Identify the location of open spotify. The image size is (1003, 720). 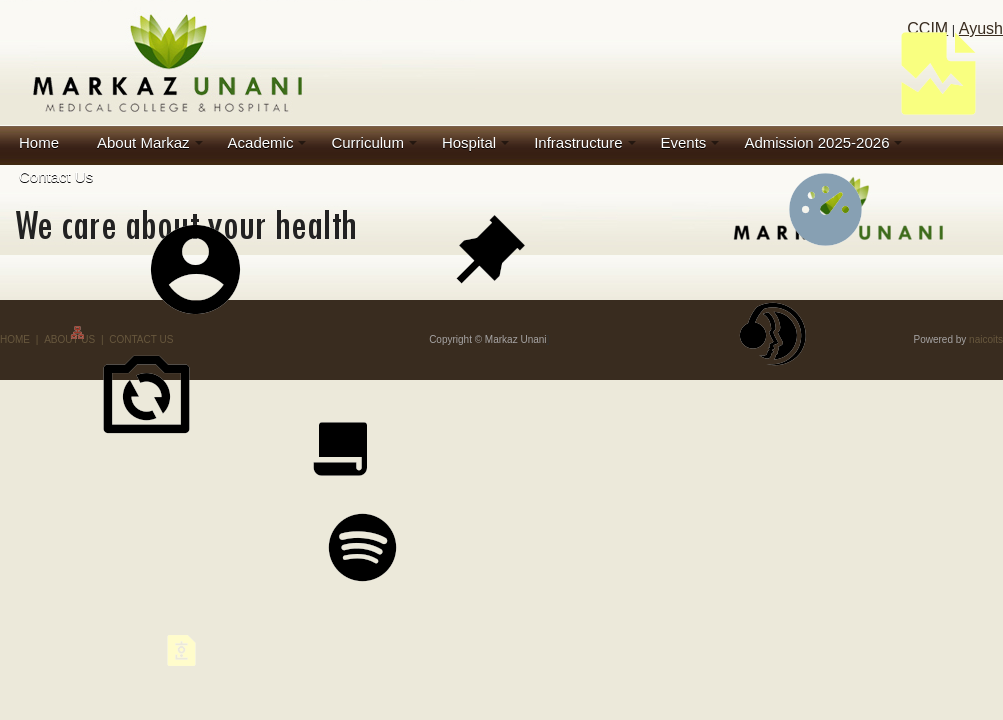
(362, 547).